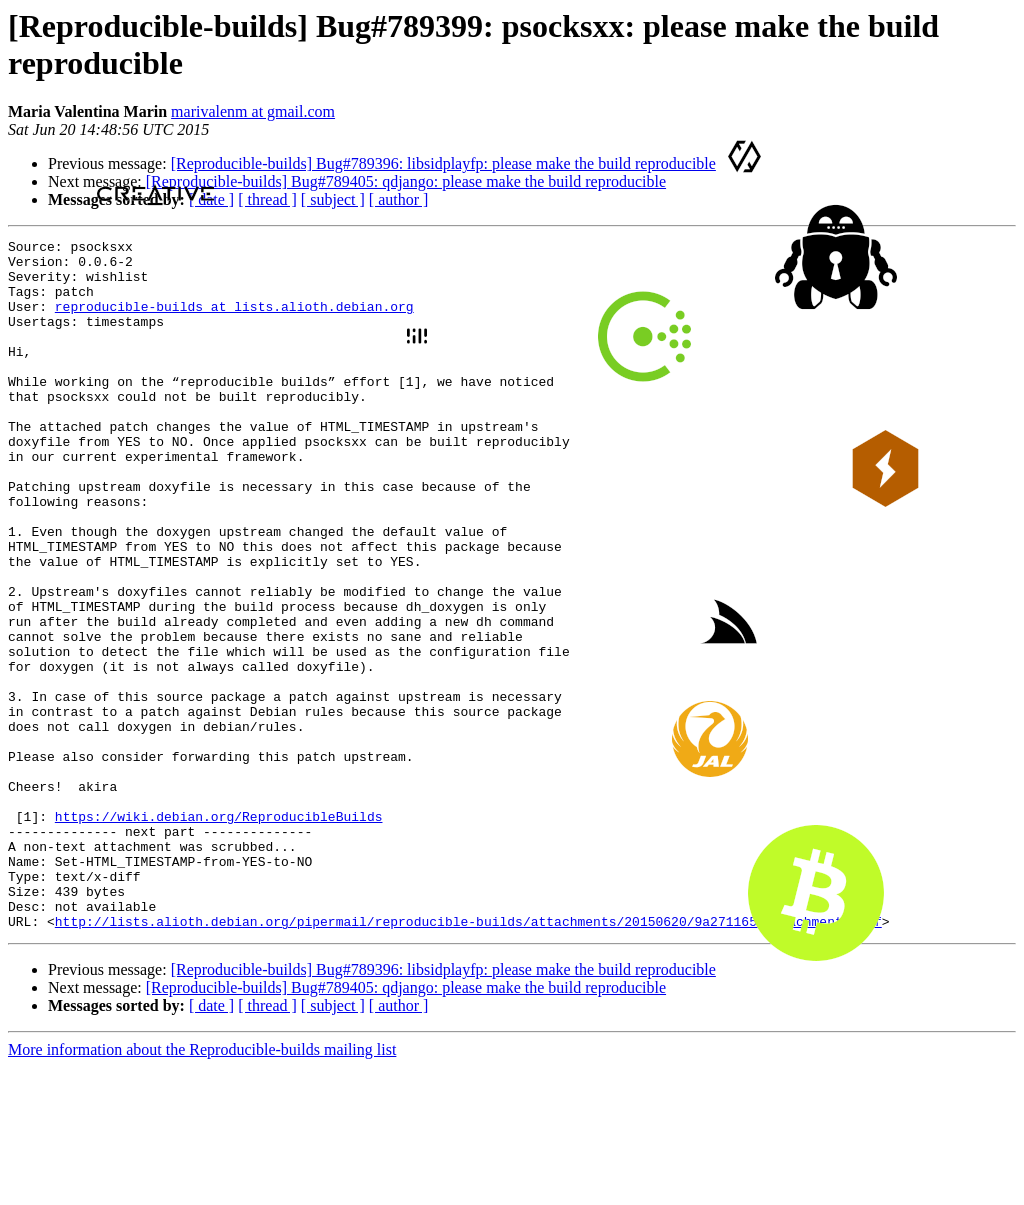 The image size is (1024, 1205). What do you see at coordinates (836, 257) in the screenshot?
I see `open cryptomator encryption app` at bounding box center [836, 257].